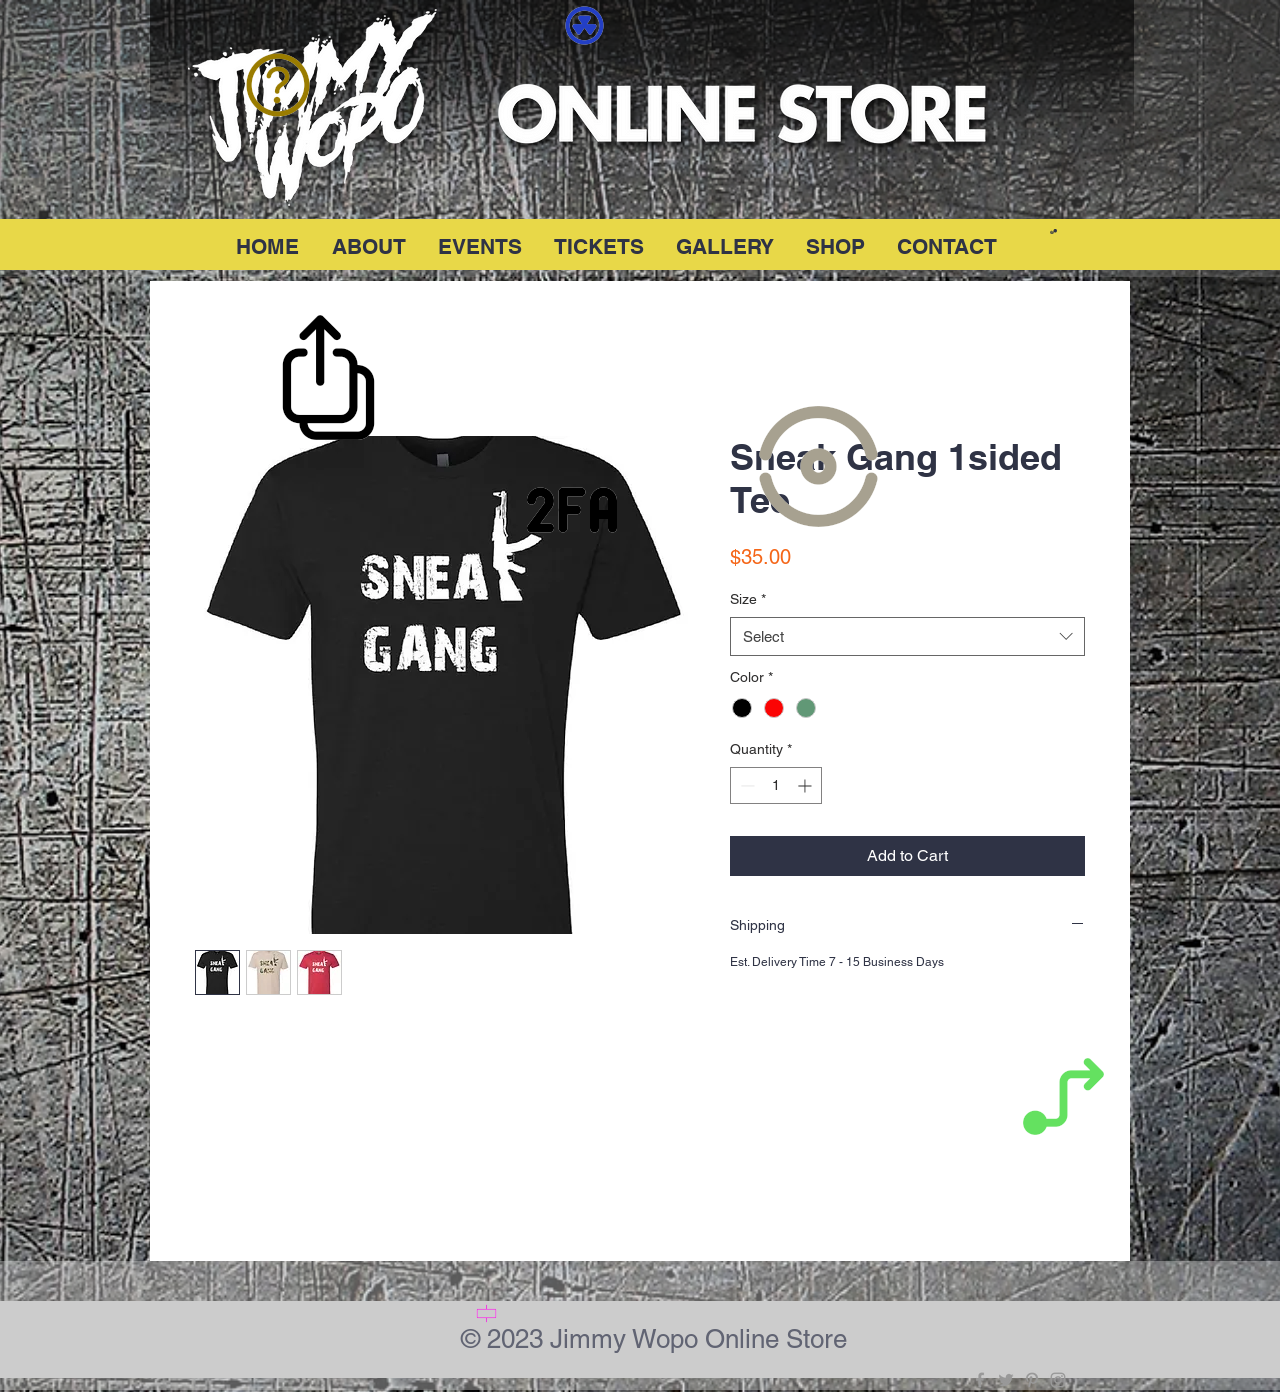 This screenshot has width=1280, height=1392. I want to click on adjust level or alignment settings, so click(818, 466).